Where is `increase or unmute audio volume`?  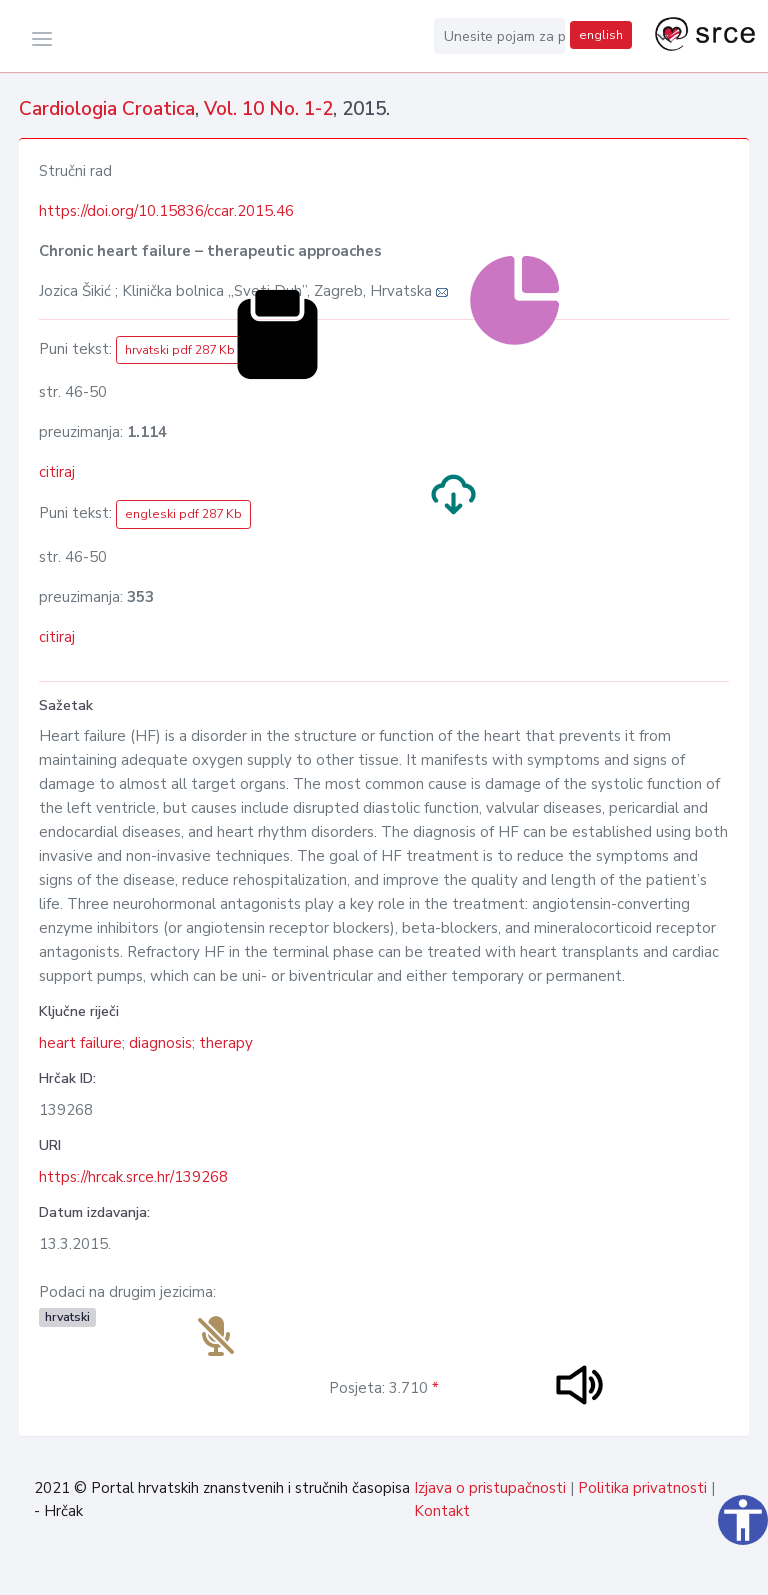 increase or unmute audio volume is located at coordinates (579, 1385).